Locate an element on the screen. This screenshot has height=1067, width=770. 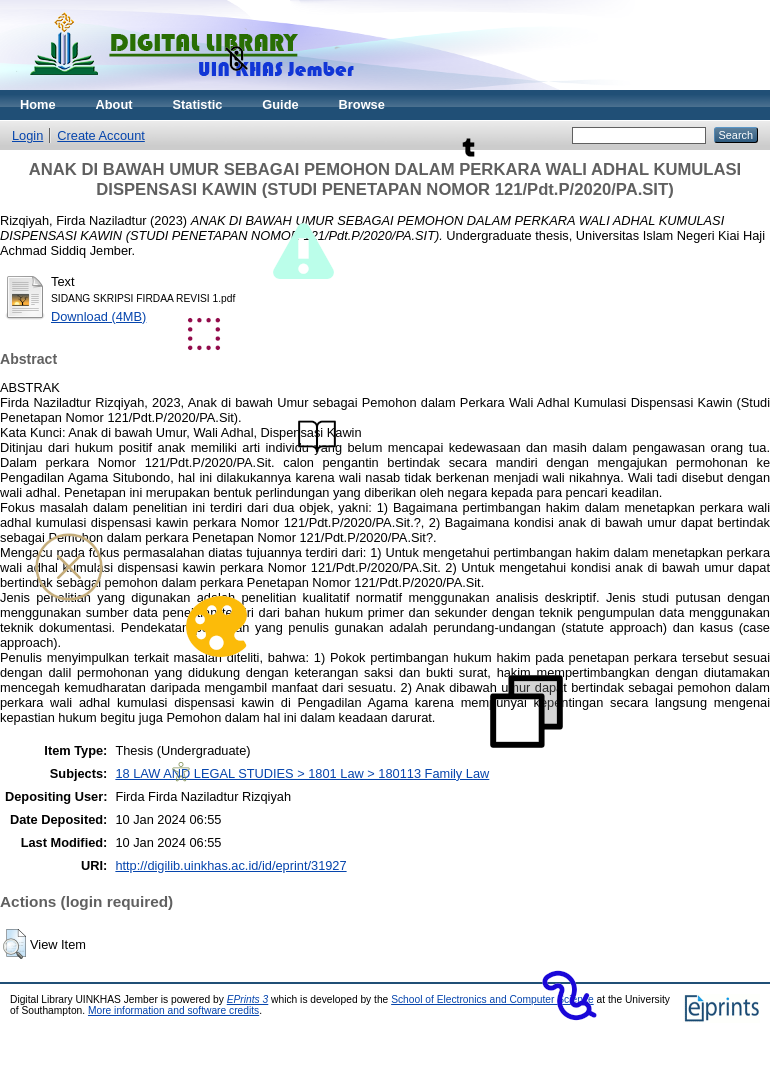
traffic light system disabled or offline is located at coordinates (236, 58).